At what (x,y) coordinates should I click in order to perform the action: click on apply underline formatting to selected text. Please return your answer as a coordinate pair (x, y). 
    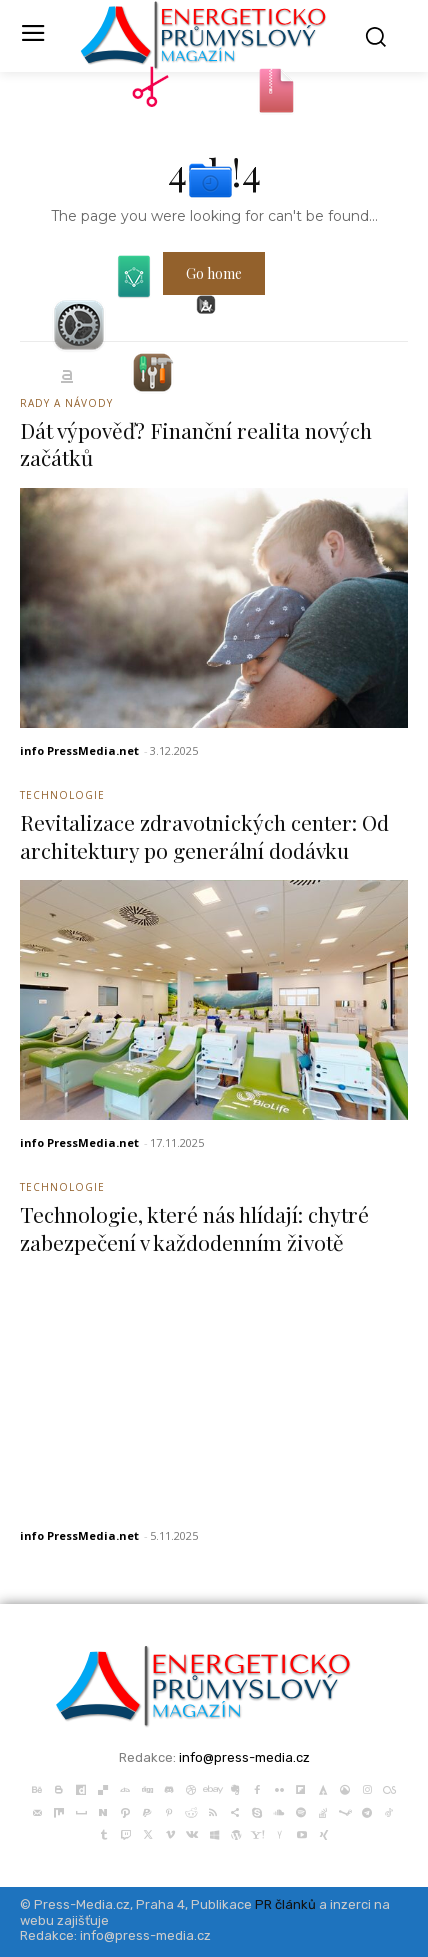
    Looking at the image, I should click on (67, 376).